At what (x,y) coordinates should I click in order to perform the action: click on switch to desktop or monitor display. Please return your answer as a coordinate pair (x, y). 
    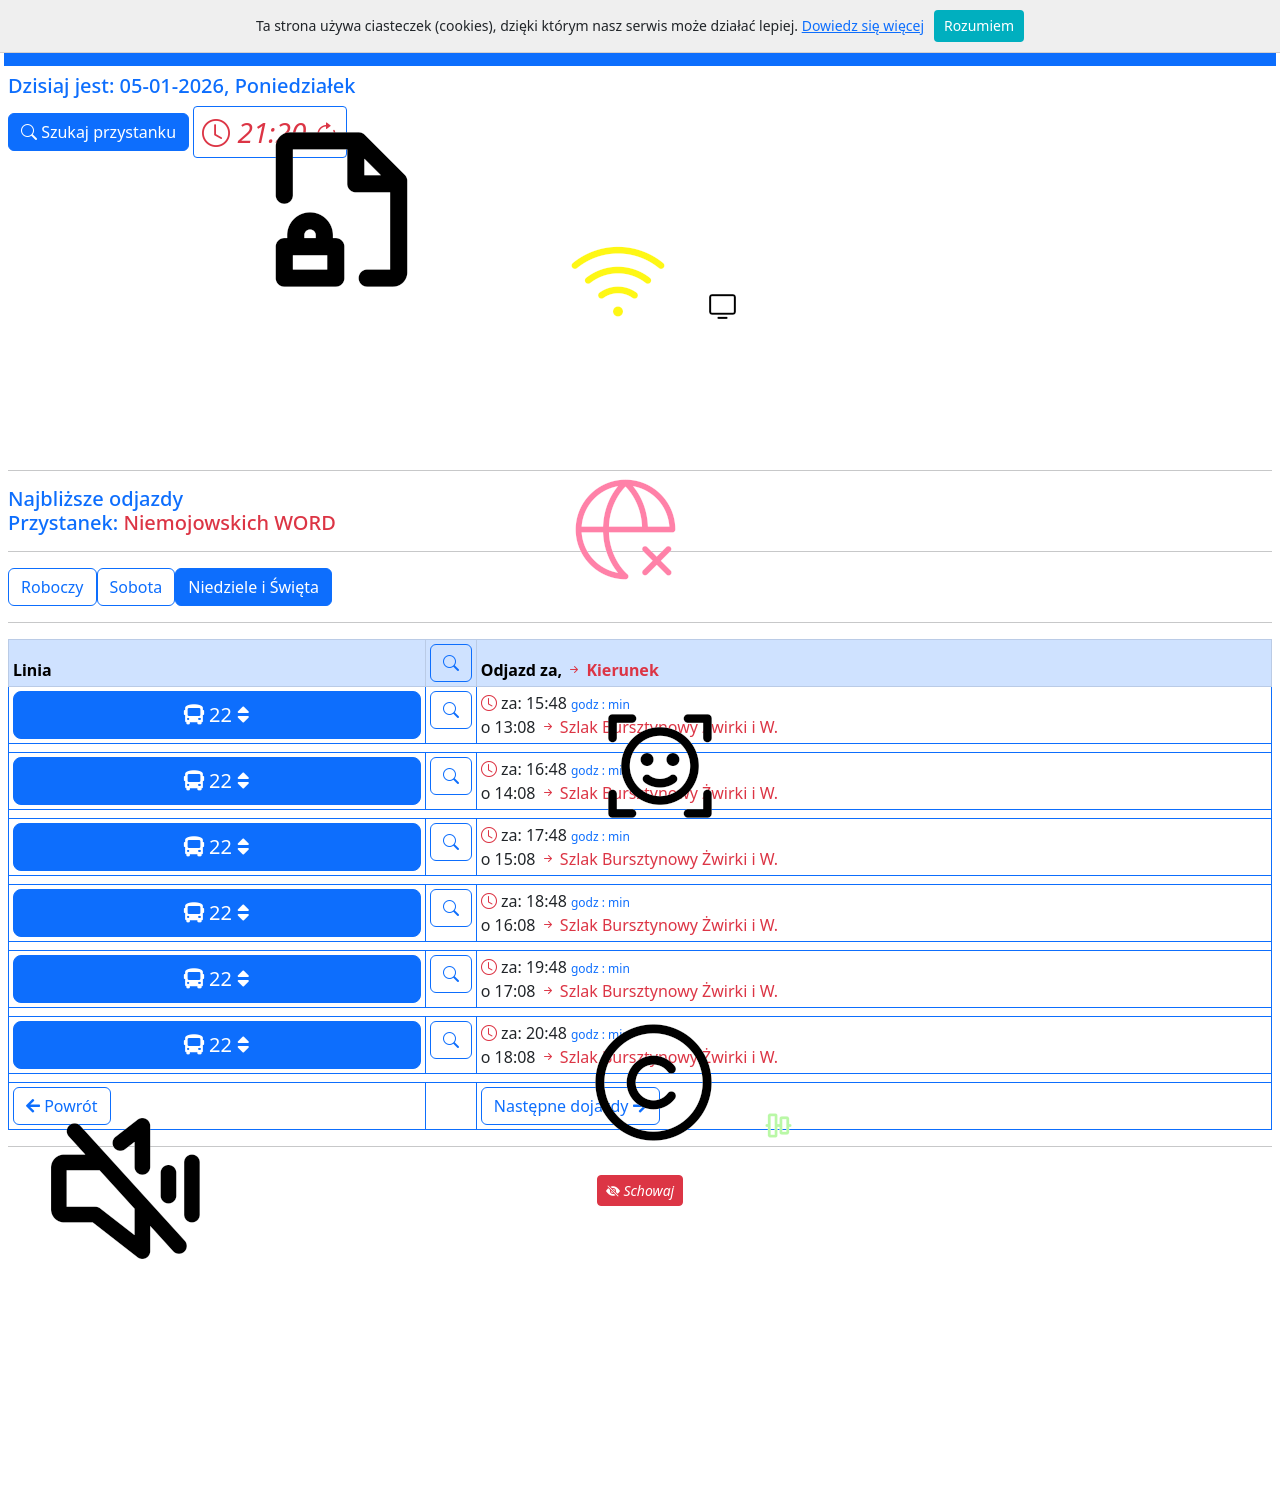
    Looking at the image, I should click on (722, 305).